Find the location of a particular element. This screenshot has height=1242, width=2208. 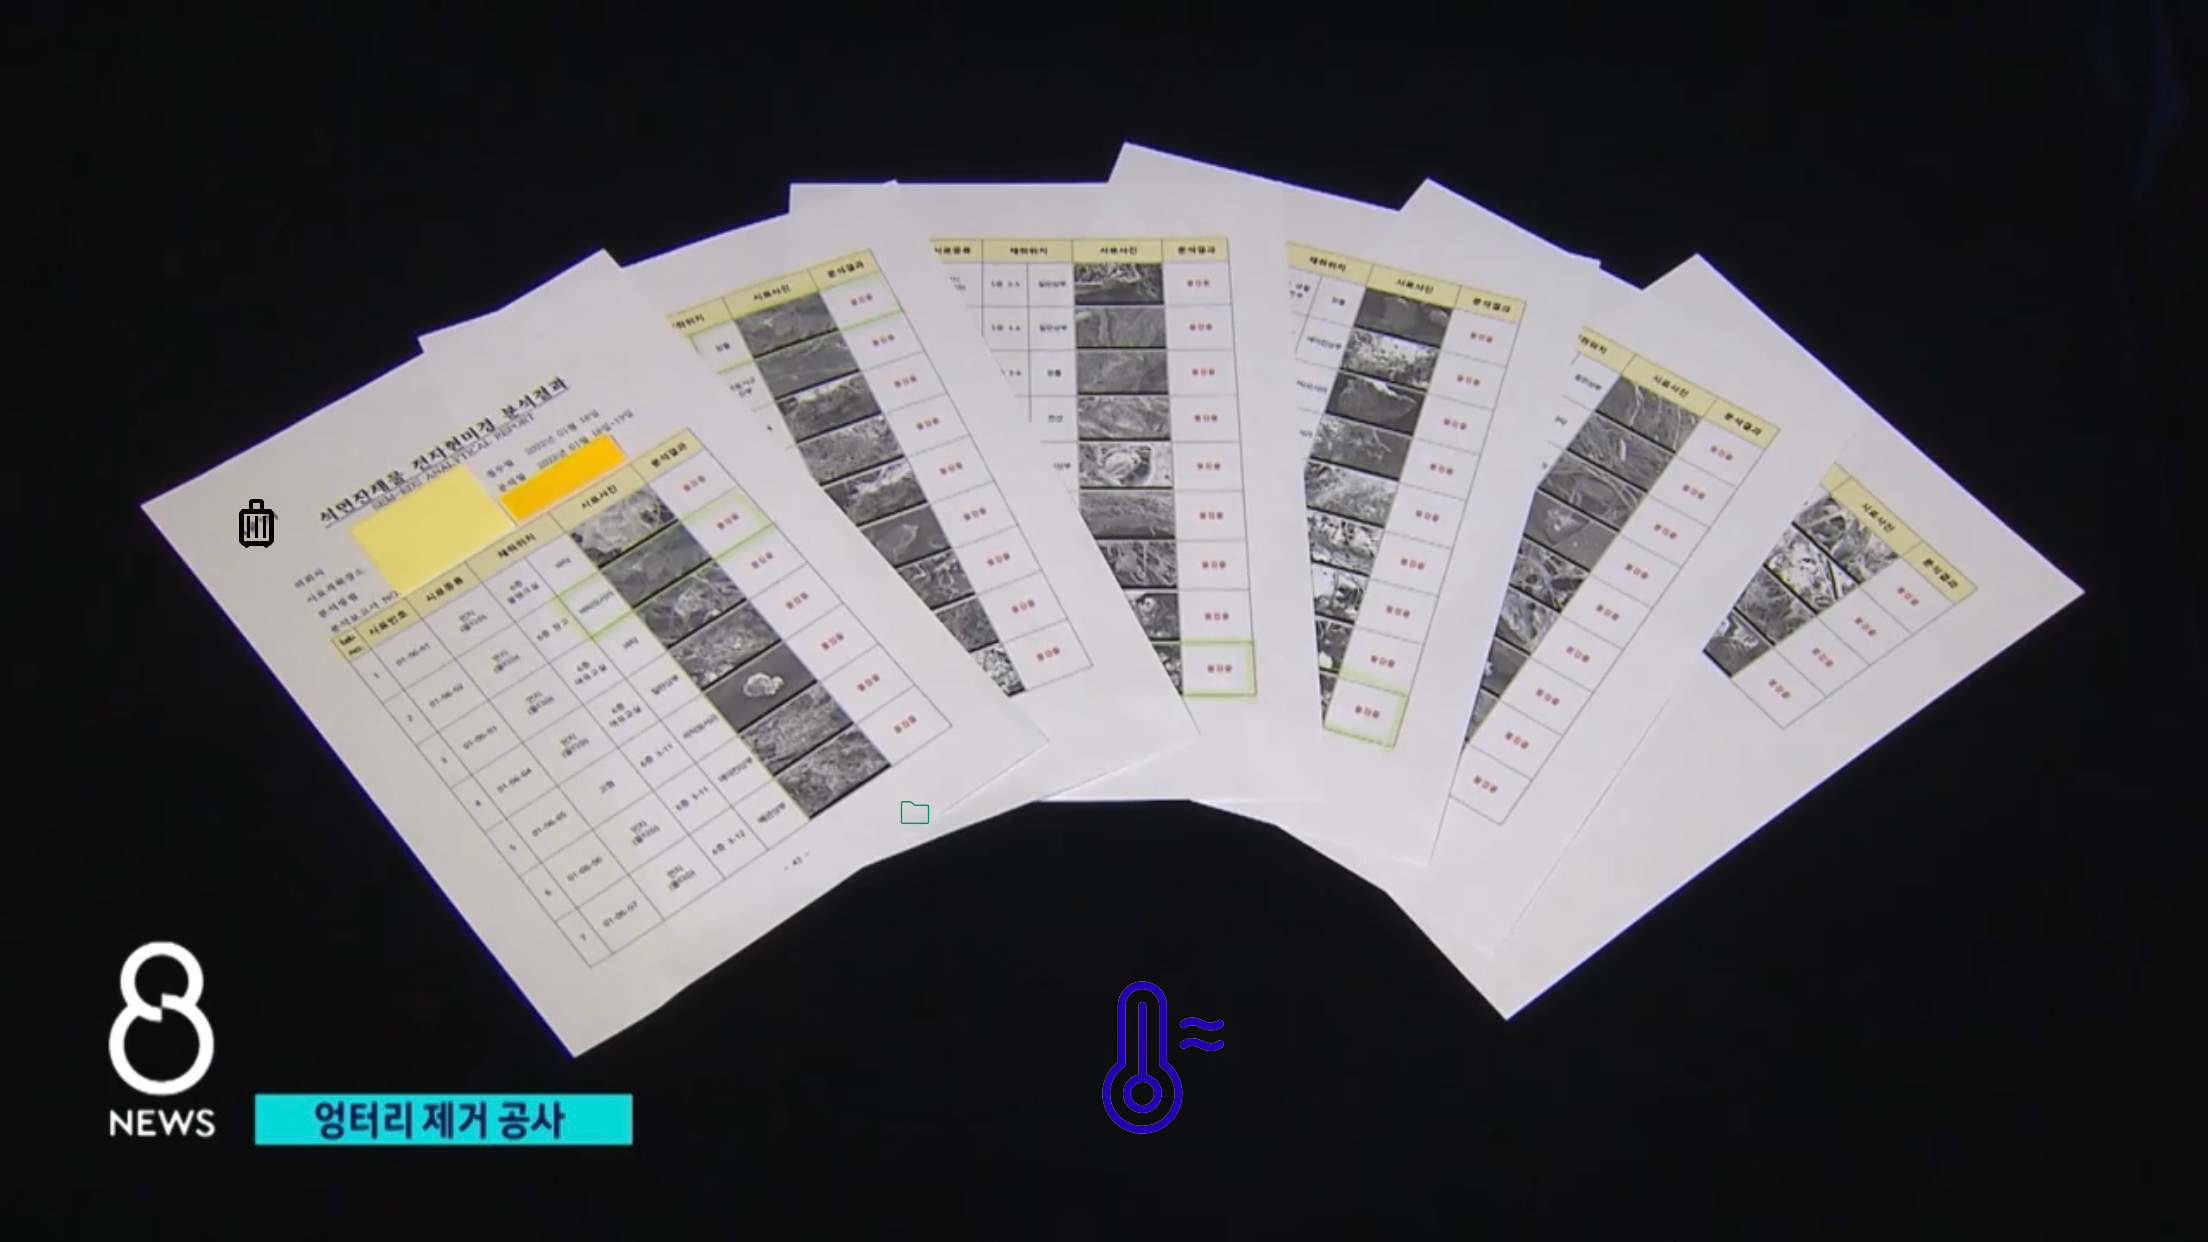

indicates high temperature or heat warning is located at coordinates (1147, 1057).